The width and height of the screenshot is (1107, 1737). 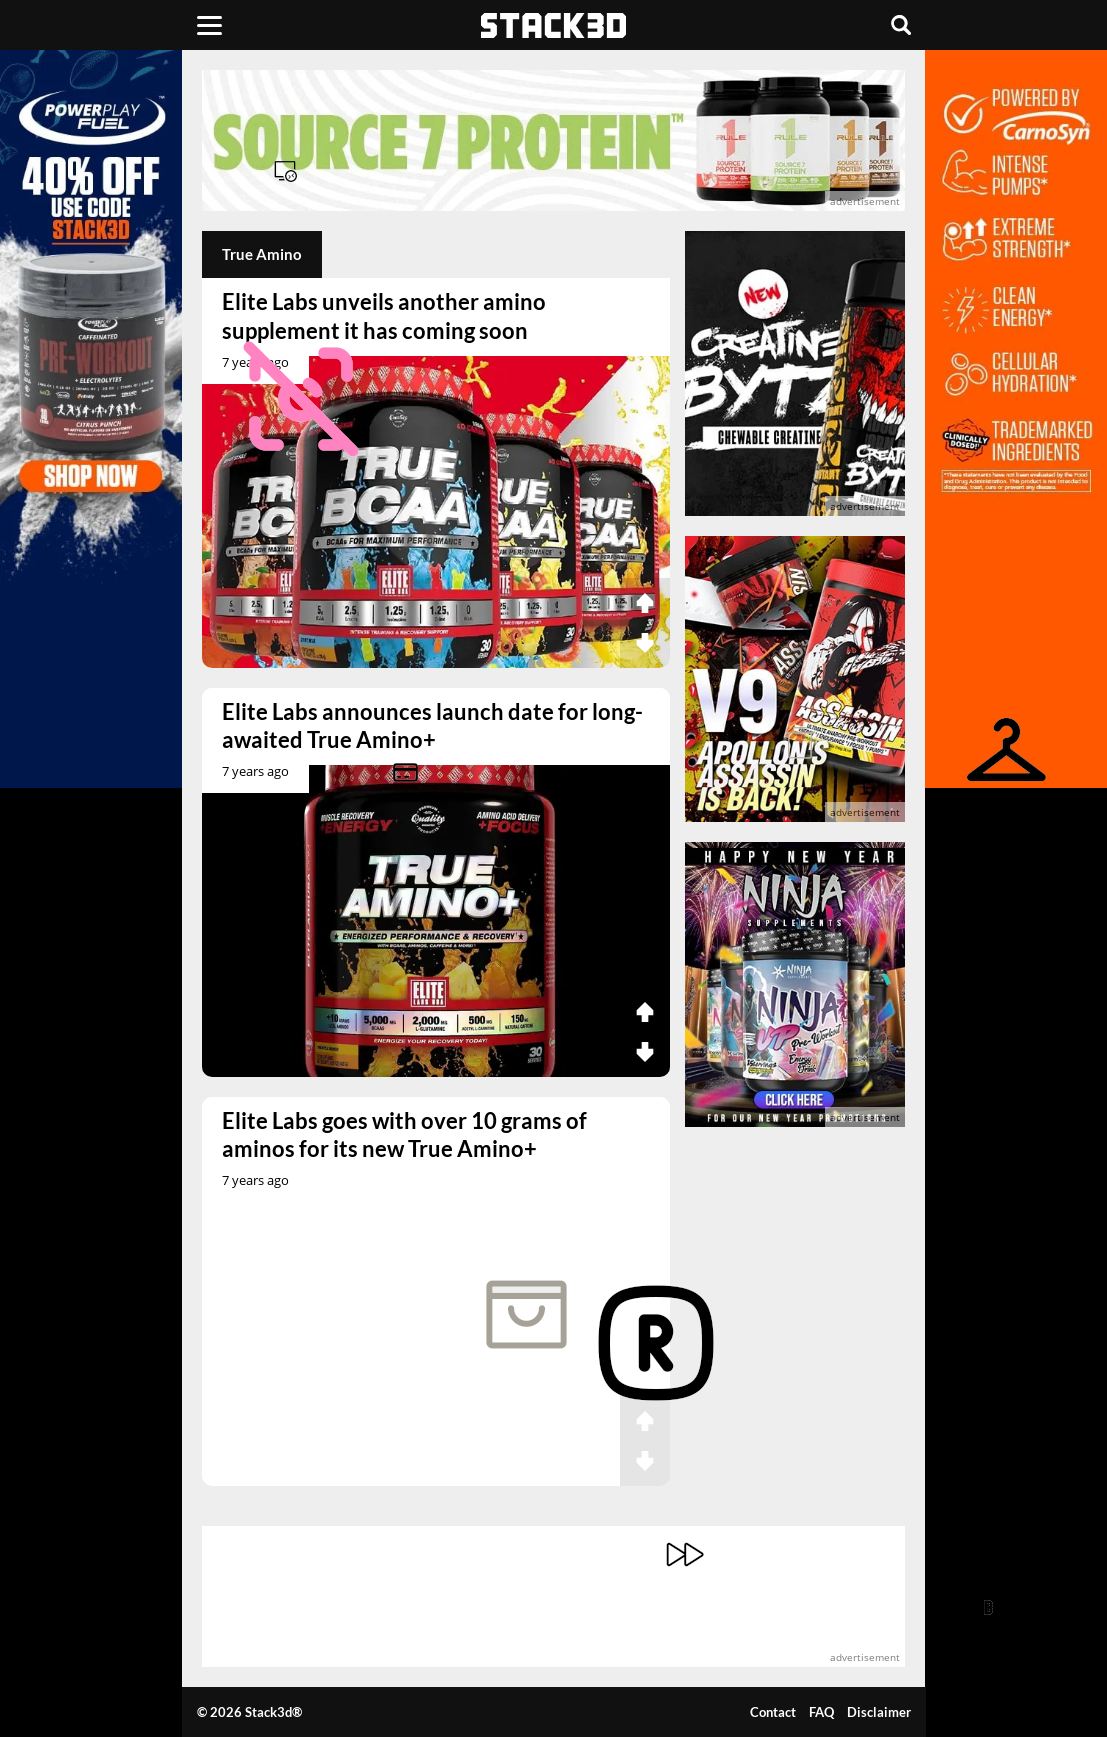 I want to click on apply bold formatting to text, so click(x=988, y=1607).